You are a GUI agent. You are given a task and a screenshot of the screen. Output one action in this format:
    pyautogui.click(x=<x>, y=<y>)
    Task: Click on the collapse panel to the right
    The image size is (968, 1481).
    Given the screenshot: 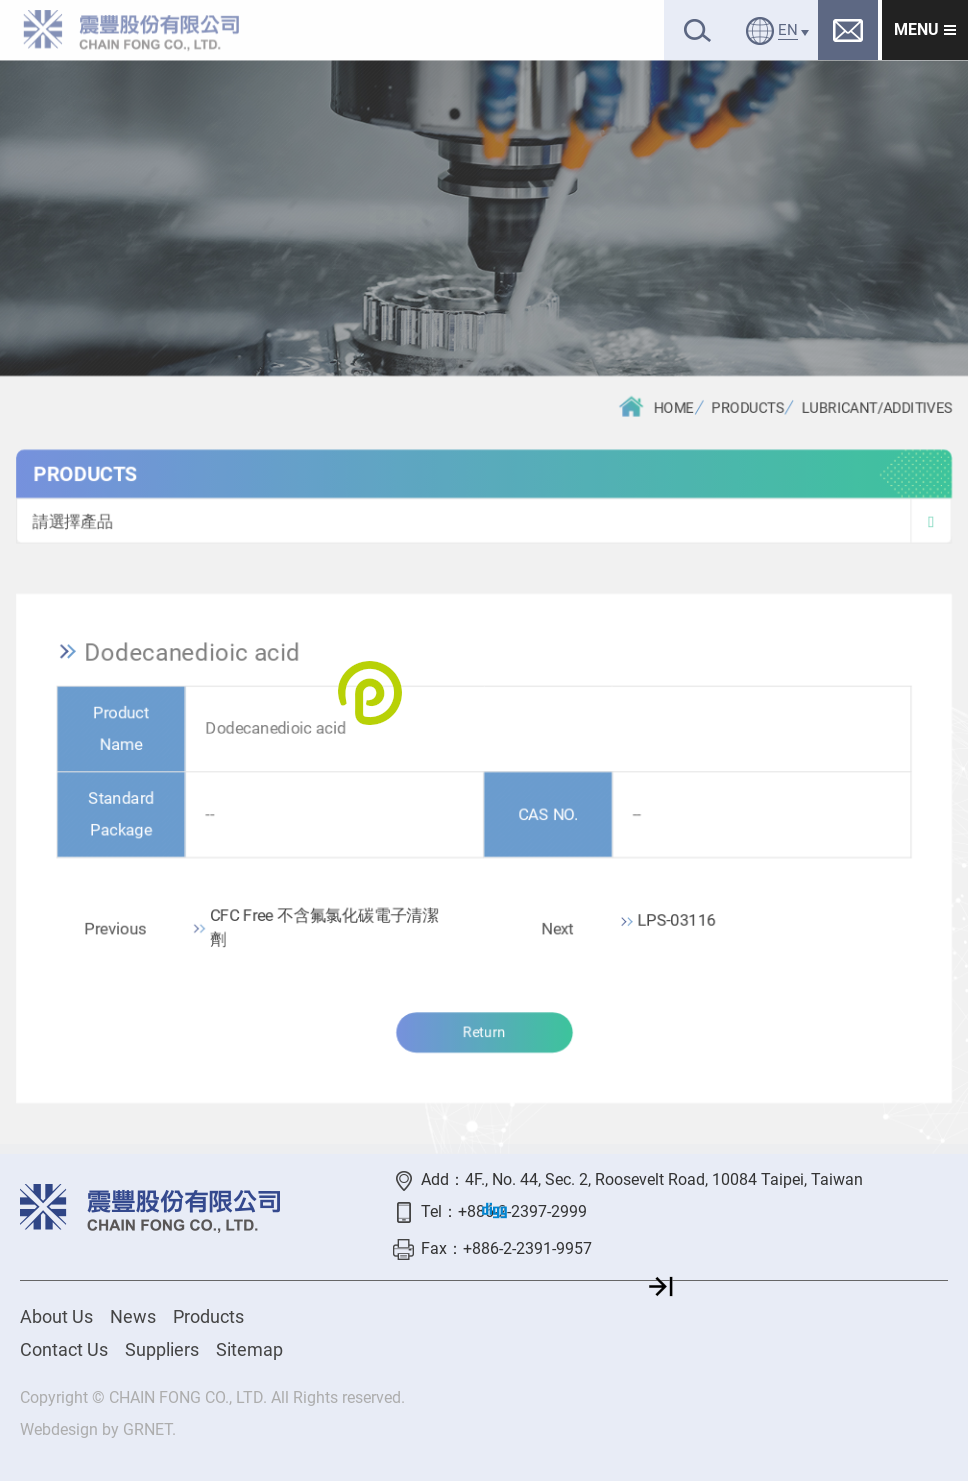 What is the action you would take?
    pyautogui.click(x=661, y=1286)
    